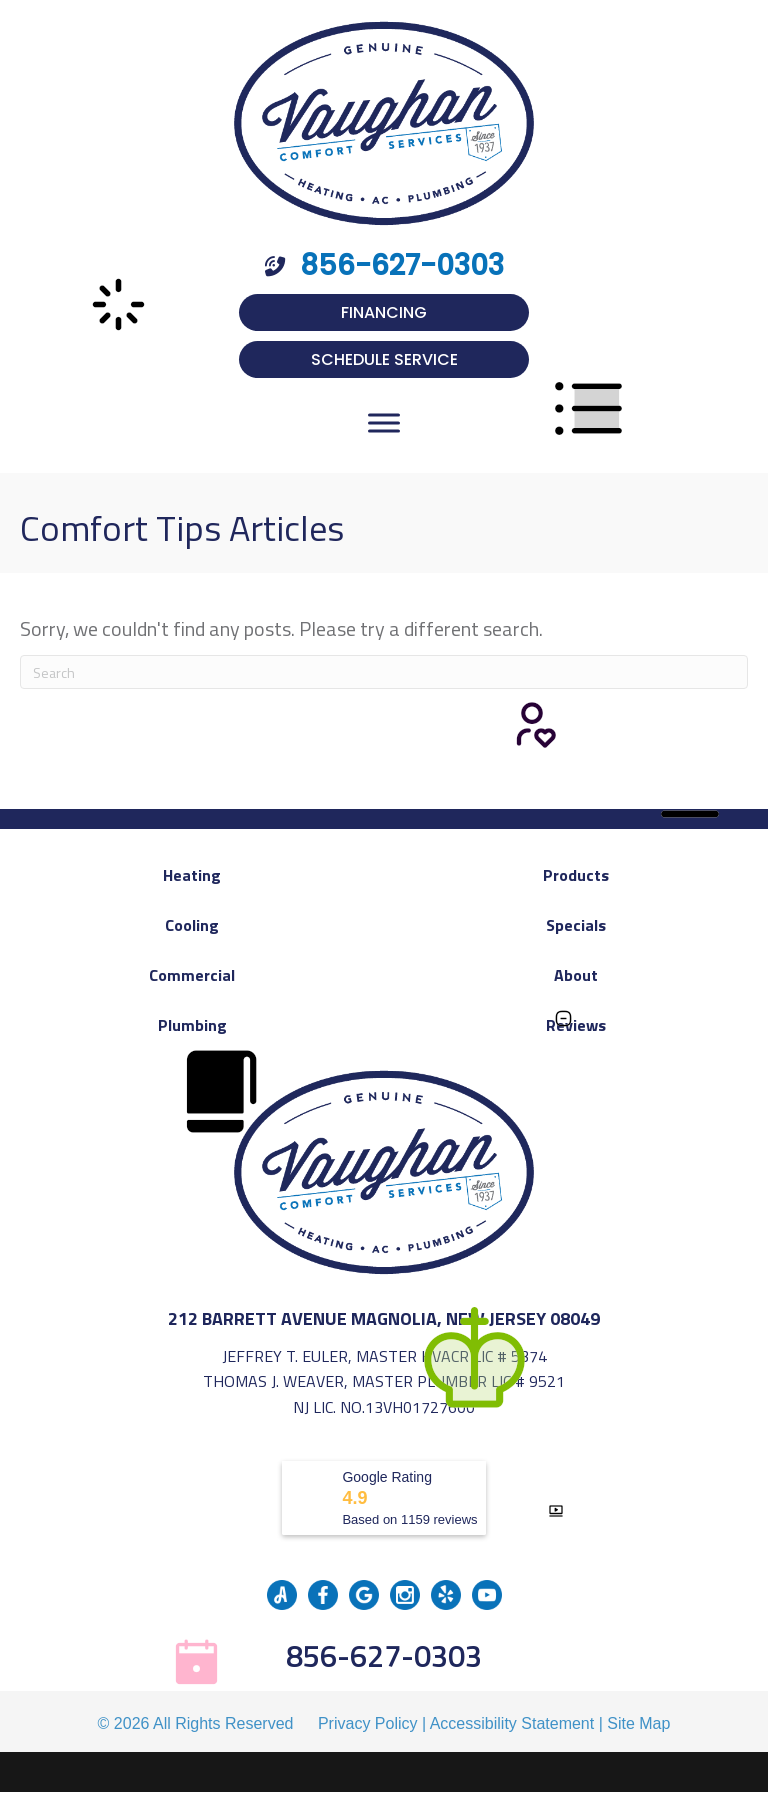 The height and width of the screenshot is (1793, 768). I want to click on add user to favorites, so click(532, 724).